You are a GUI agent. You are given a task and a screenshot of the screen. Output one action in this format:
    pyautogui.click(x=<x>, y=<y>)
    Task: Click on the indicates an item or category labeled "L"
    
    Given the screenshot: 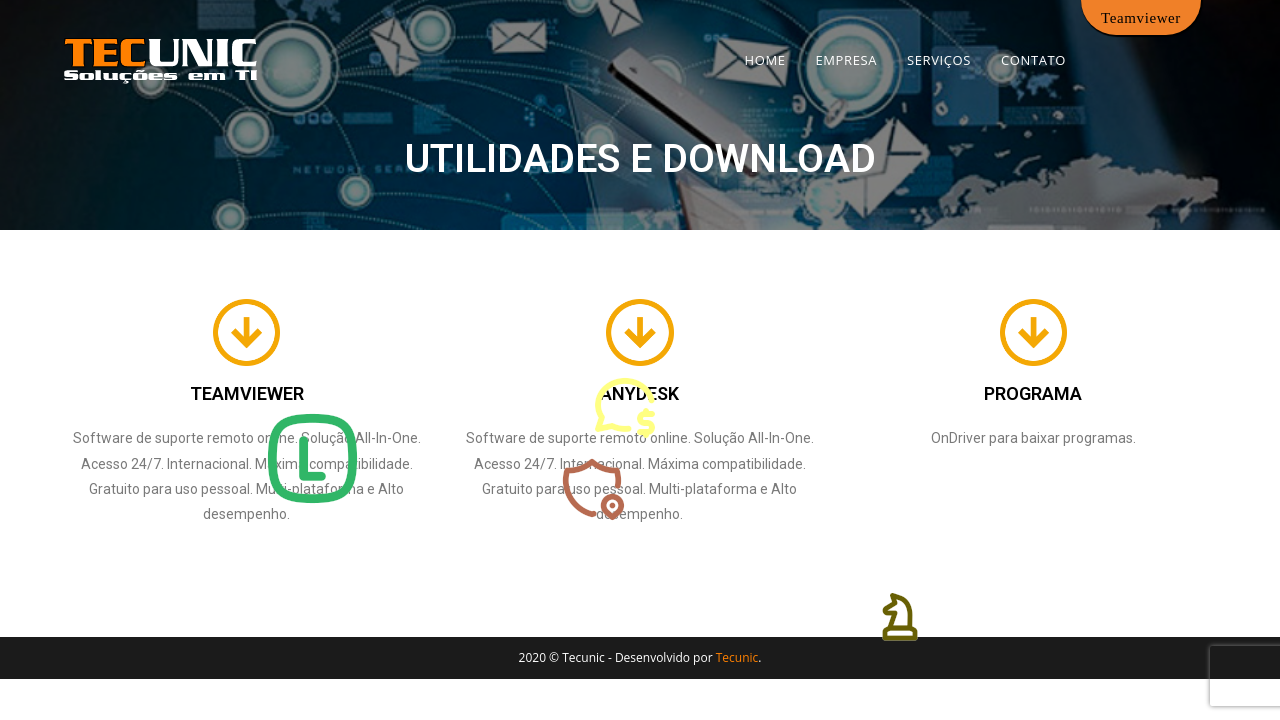 What is the action you would take?
    pyautogui.click(x=312, y=458)
    